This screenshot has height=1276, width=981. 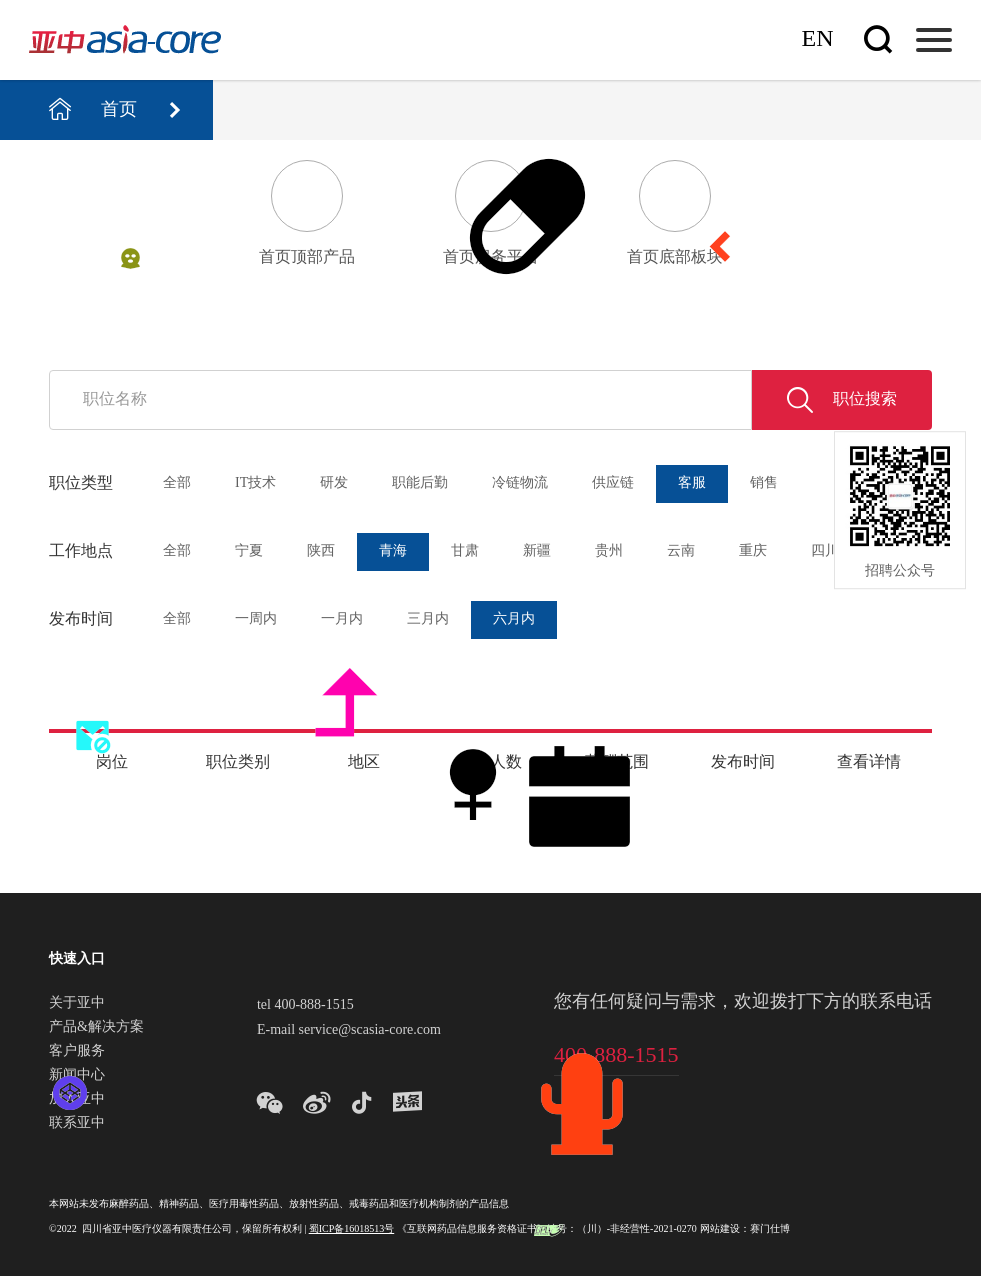 I want to click on navigate to the previous item or screen, so click(x=720, y=246).